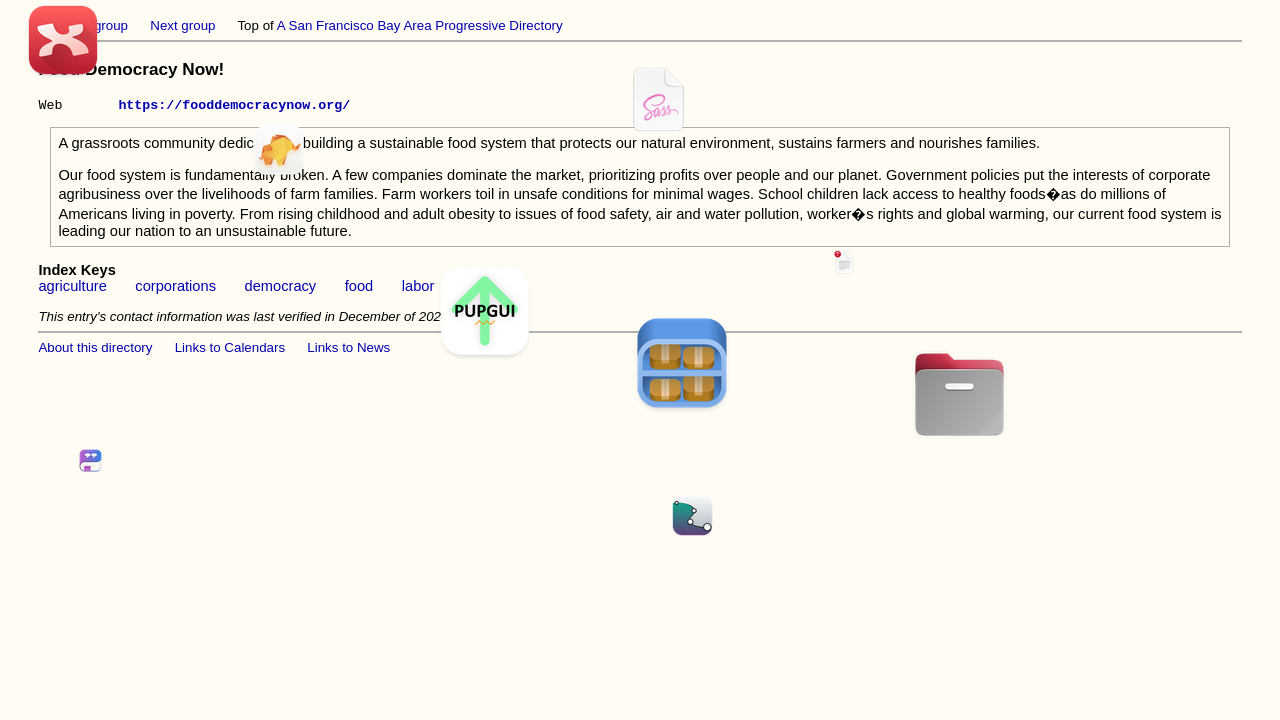 This screenshot has width=1280, height=720. What do you see at coordinates (90, 460) in the screenshot?
I see `open citations manager app` at bounding box center [90, 460].